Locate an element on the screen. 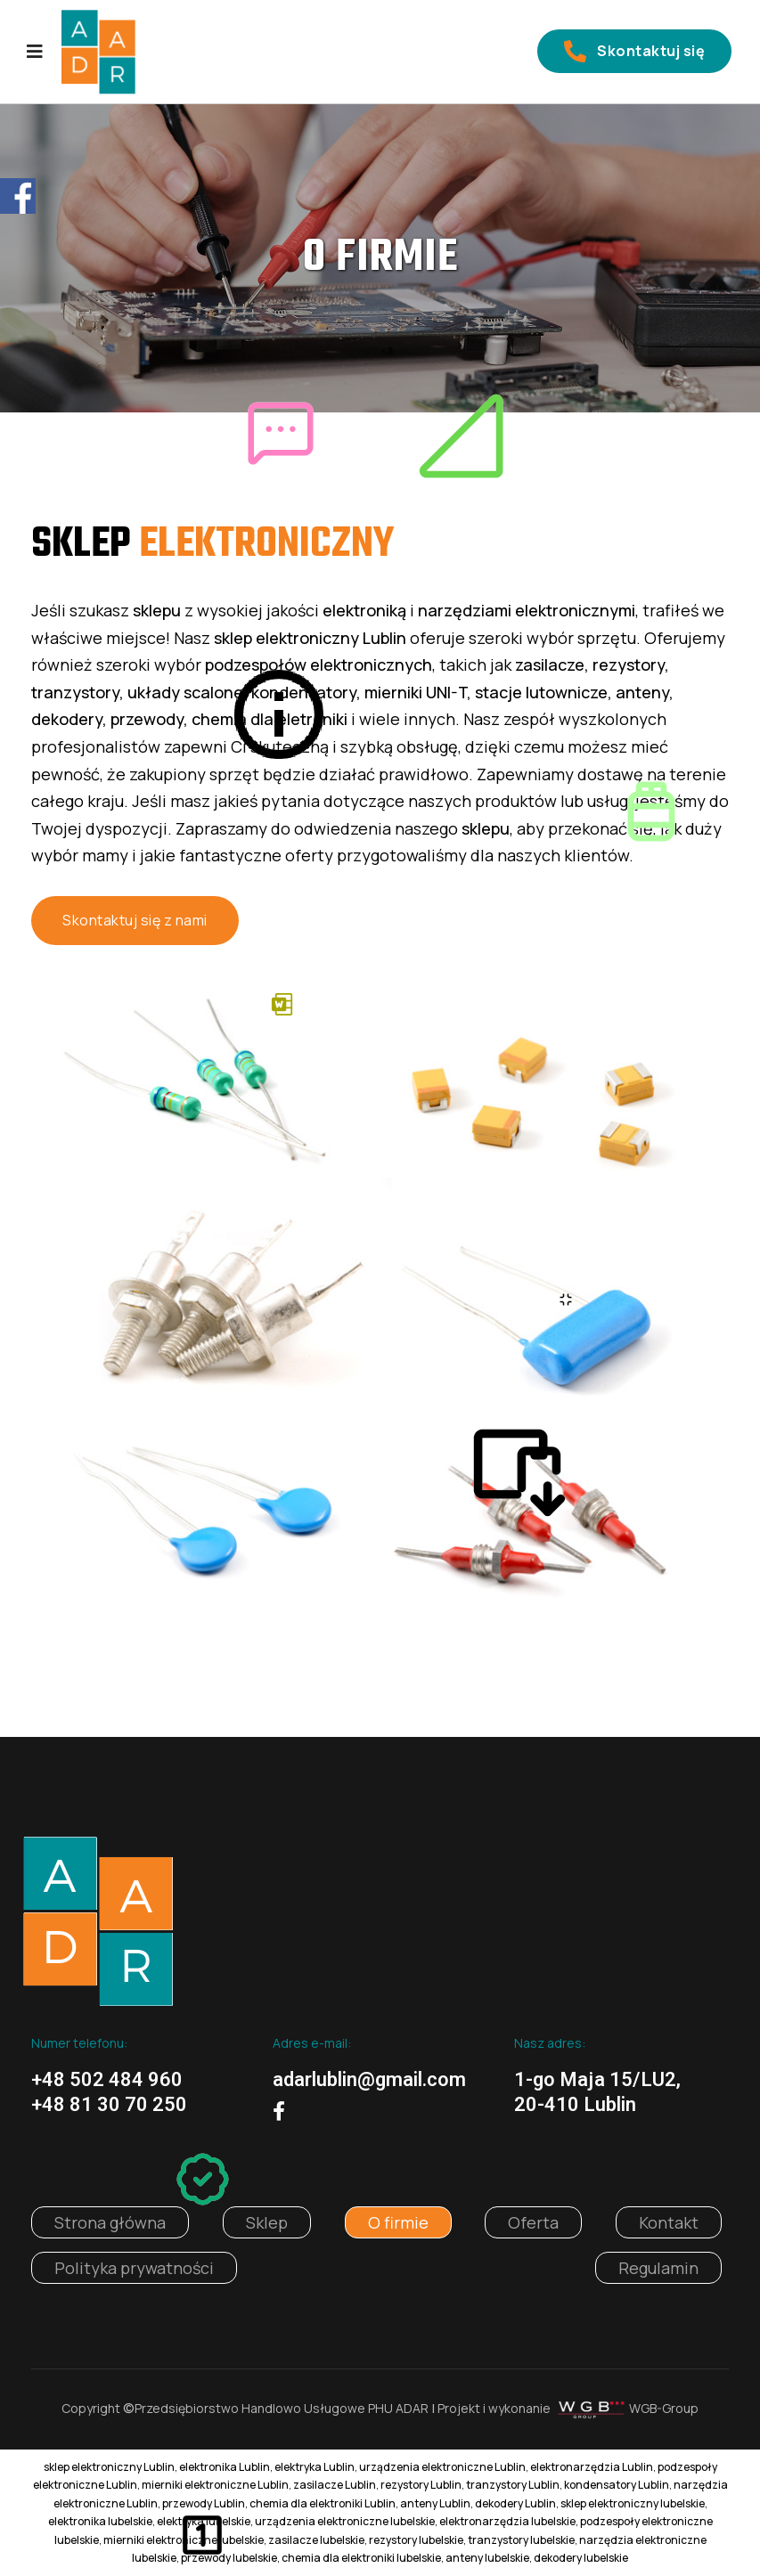 The image size is (760, 2576). indicates first step in a sequence or process is located at coordinates (202, 2535).